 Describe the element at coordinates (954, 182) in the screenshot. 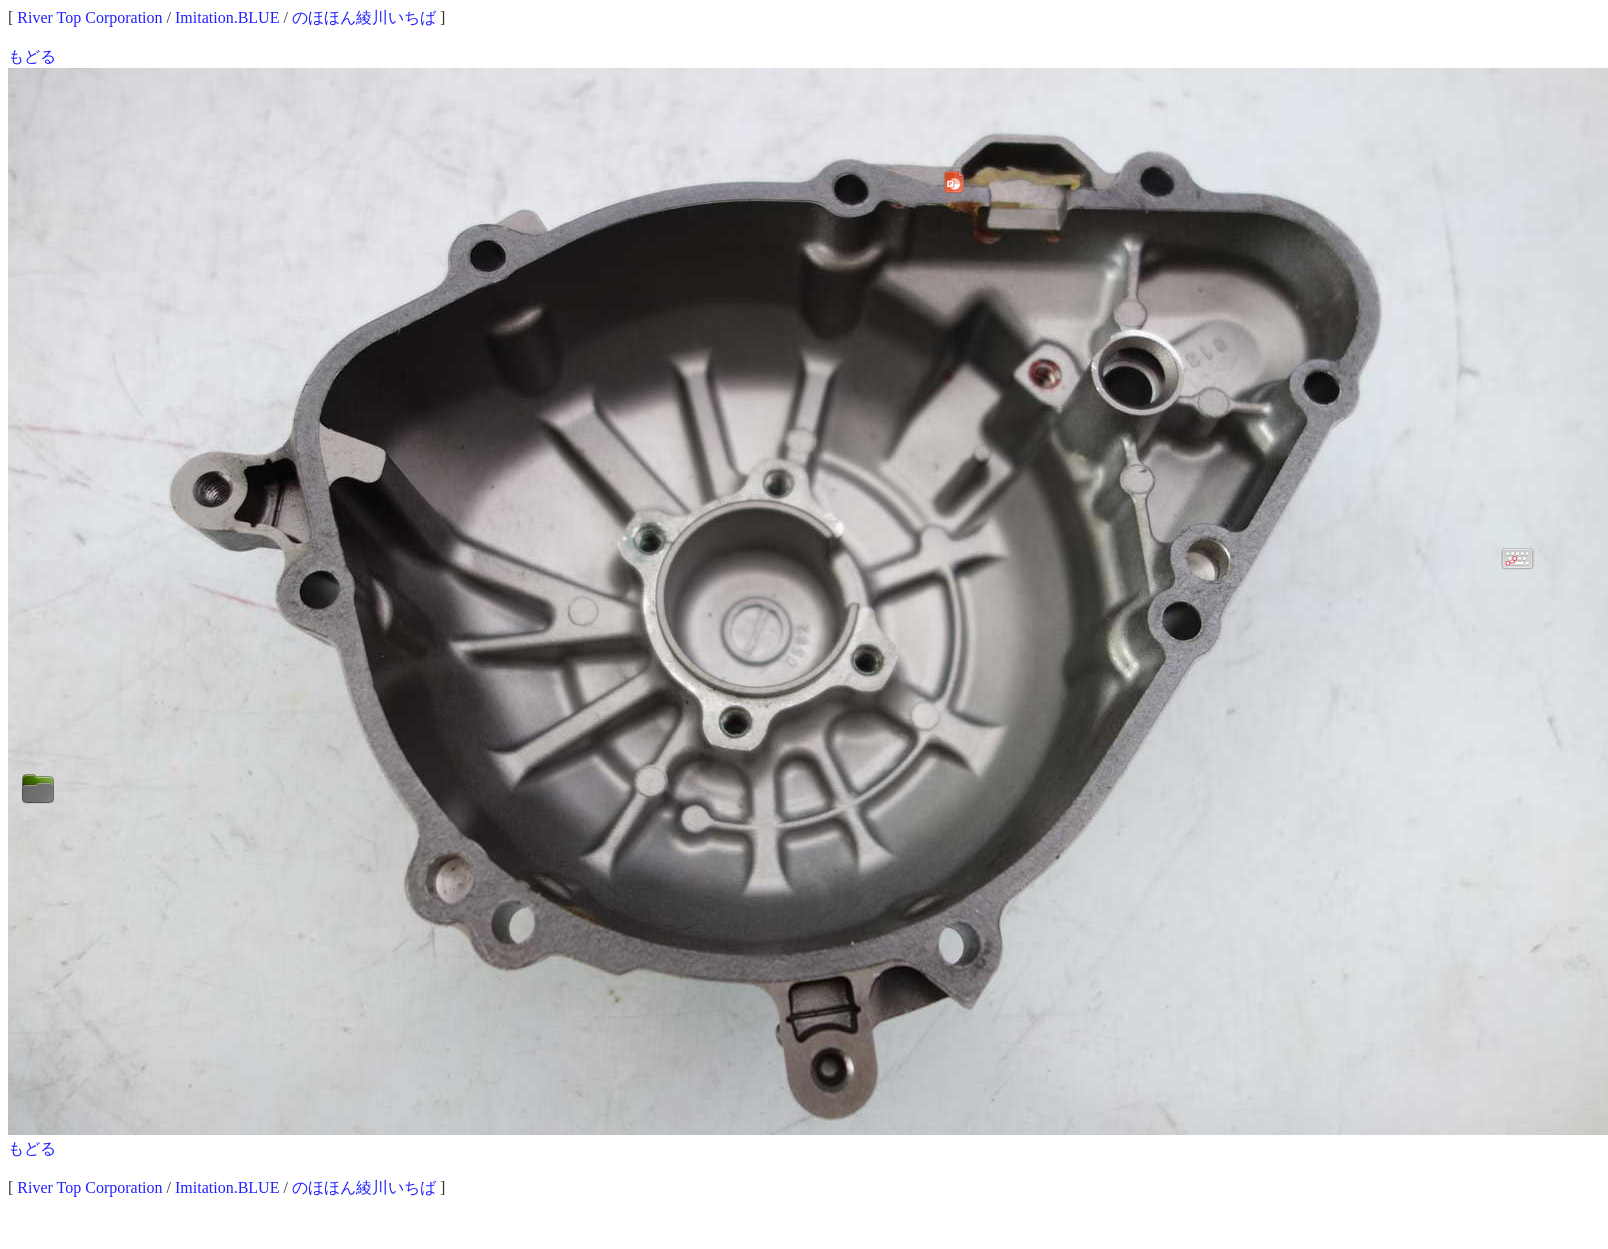

I see `a powerpoint presentation file` at that location.